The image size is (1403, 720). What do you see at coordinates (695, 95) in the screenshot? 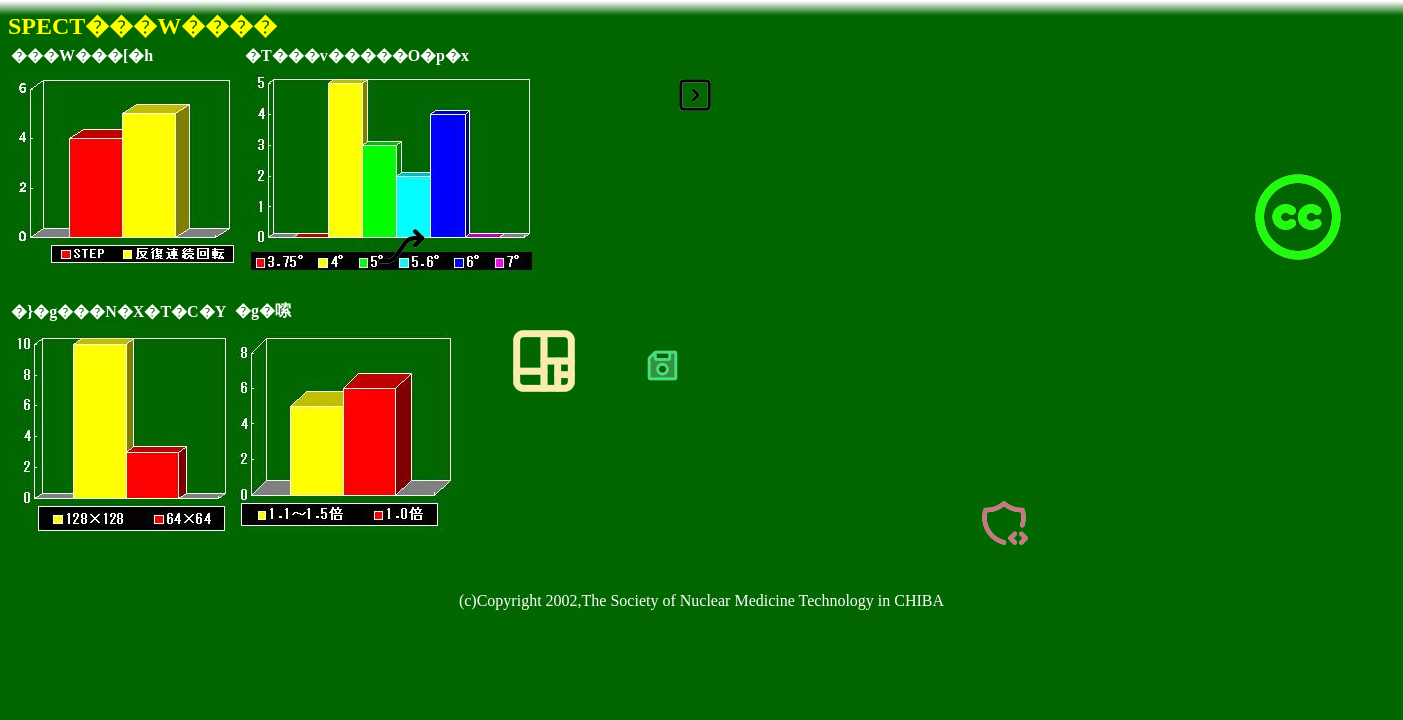
I see `navigate to the next item or page` at bounding box center [695, 95].